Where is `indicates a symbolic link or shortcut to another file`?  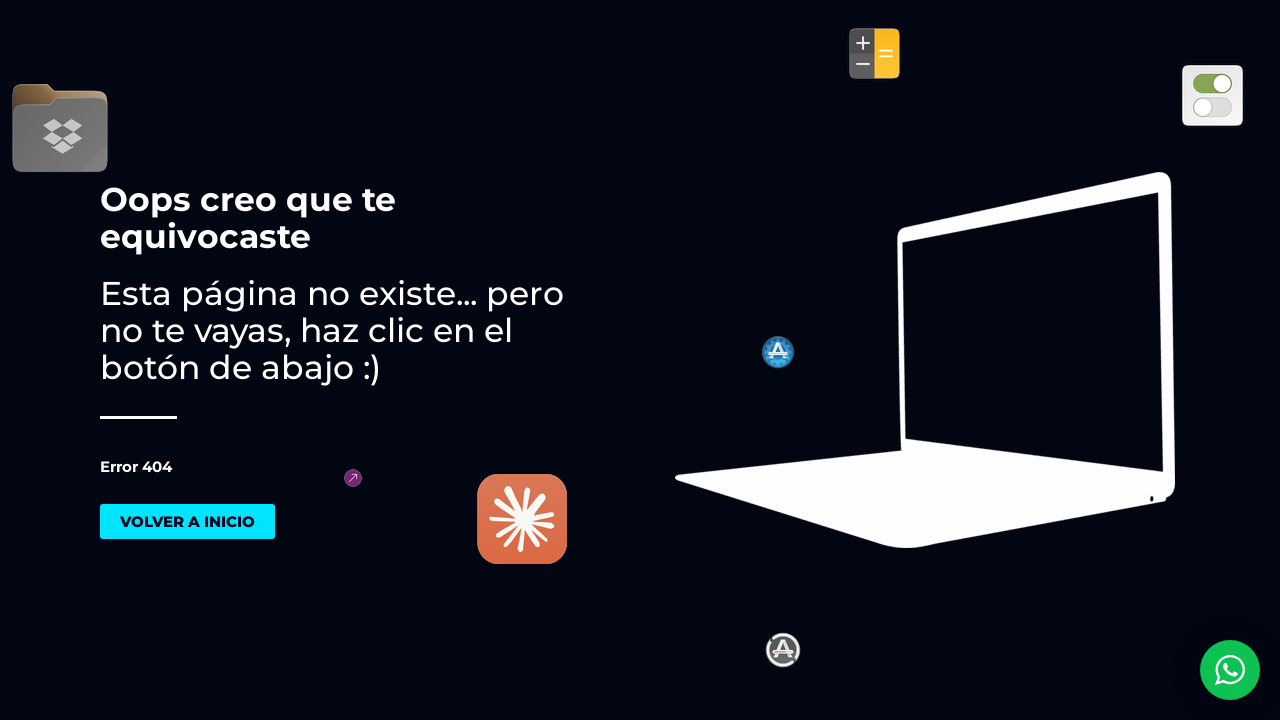 indicates a symbolic link or shortcut to another file is located at coordinates (353, 478).